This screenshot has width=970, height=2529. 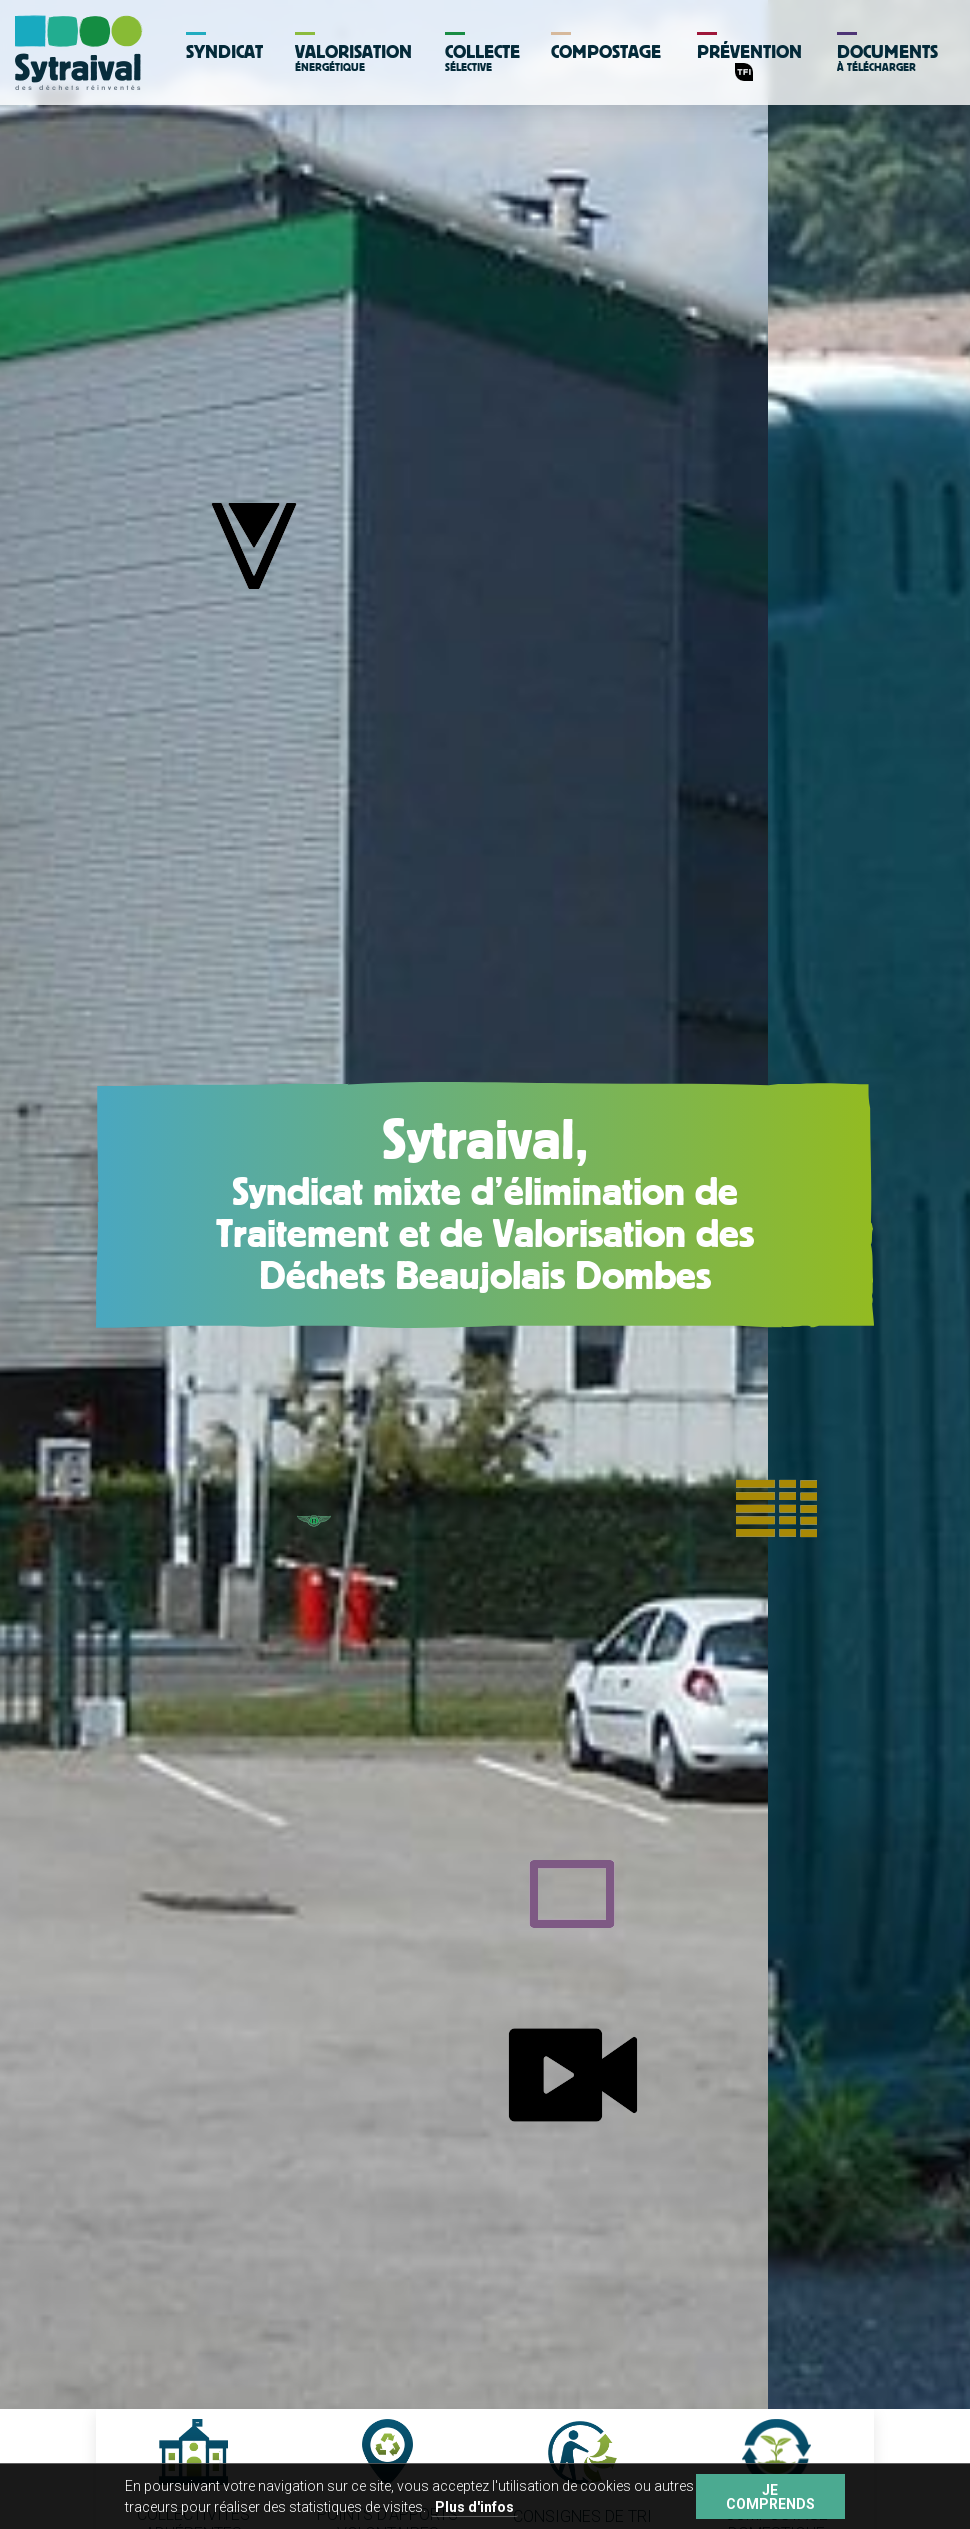 What do you see at coordinates (254, 546) in the screenshot?
I see `open the ReVanced app` at bounding box center [254, 546].